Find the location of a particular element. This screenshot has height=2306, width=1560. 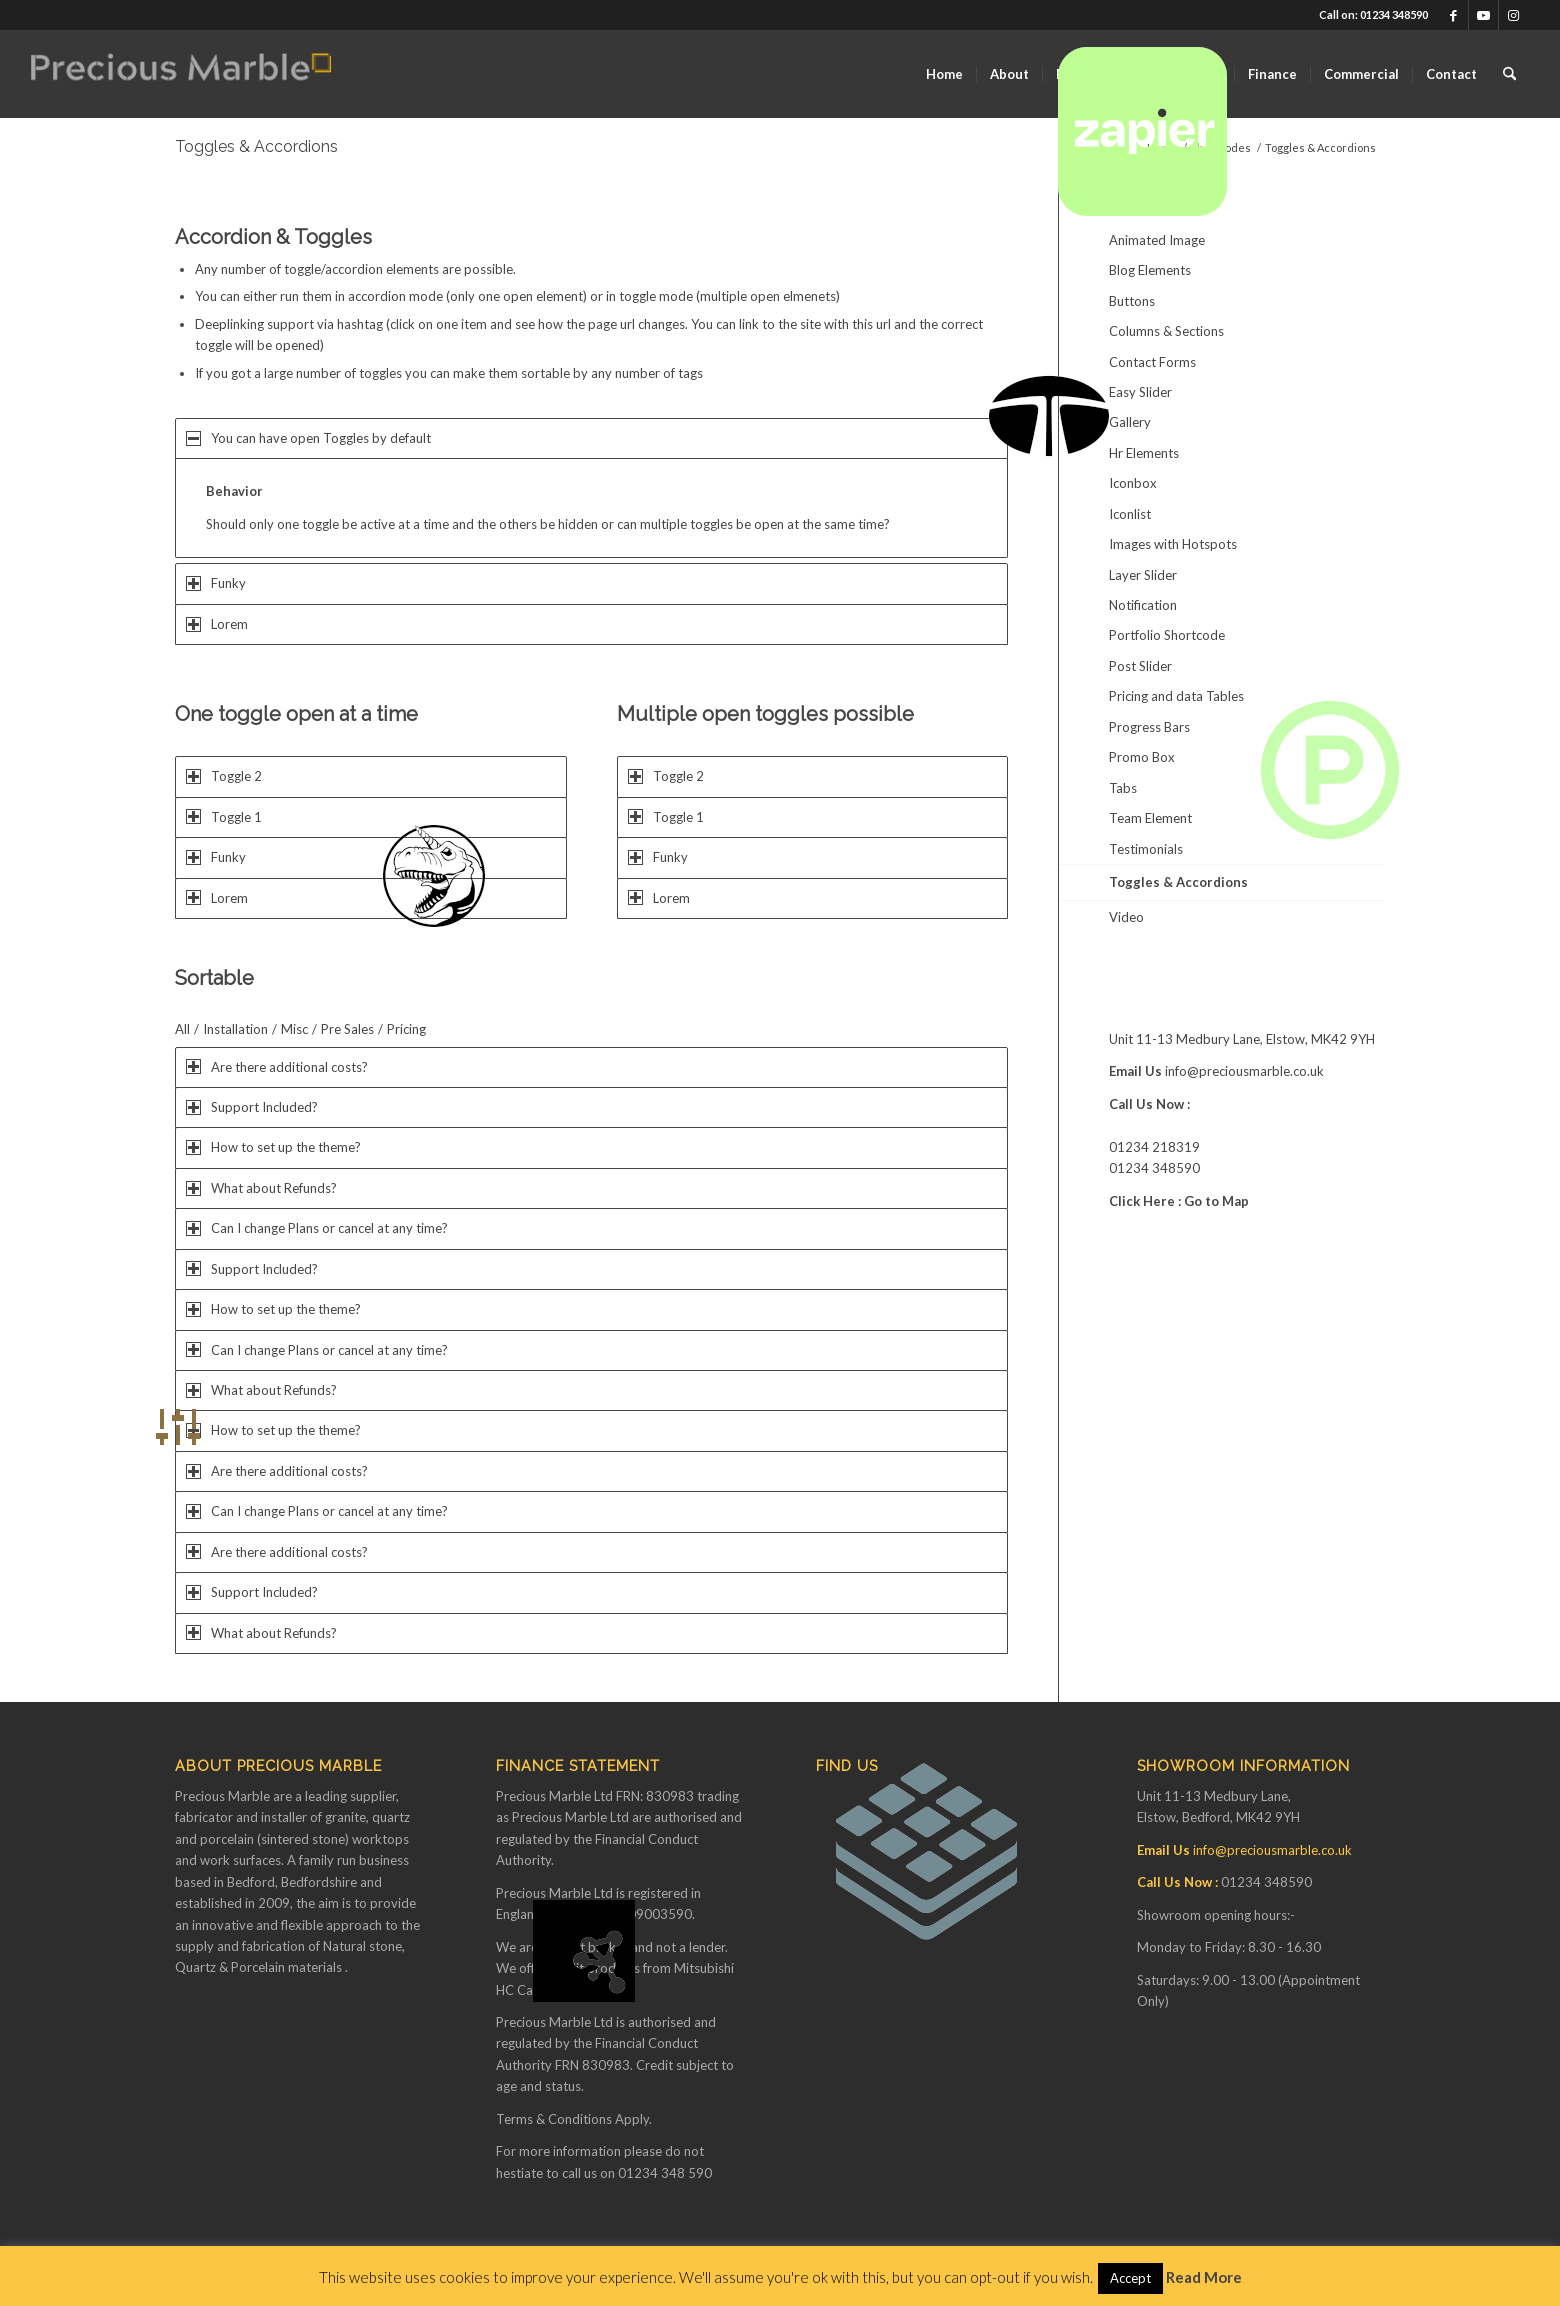

libuv library logo is located at coordinates (434, 876).